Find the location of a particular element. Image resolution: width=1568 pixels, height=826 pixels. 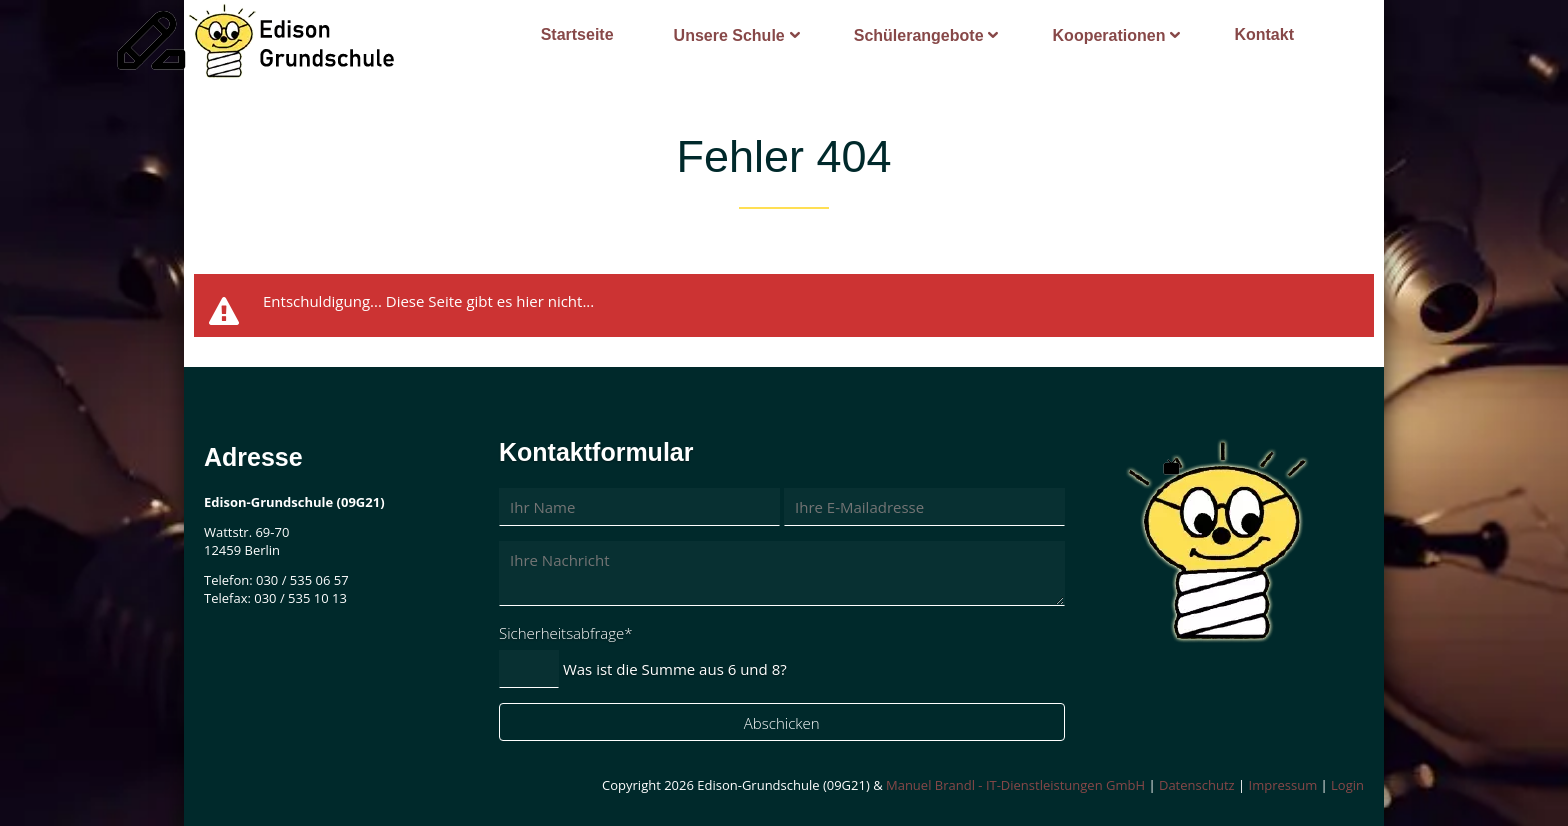

access tv or display settings is located at coordinates (1171, 467).